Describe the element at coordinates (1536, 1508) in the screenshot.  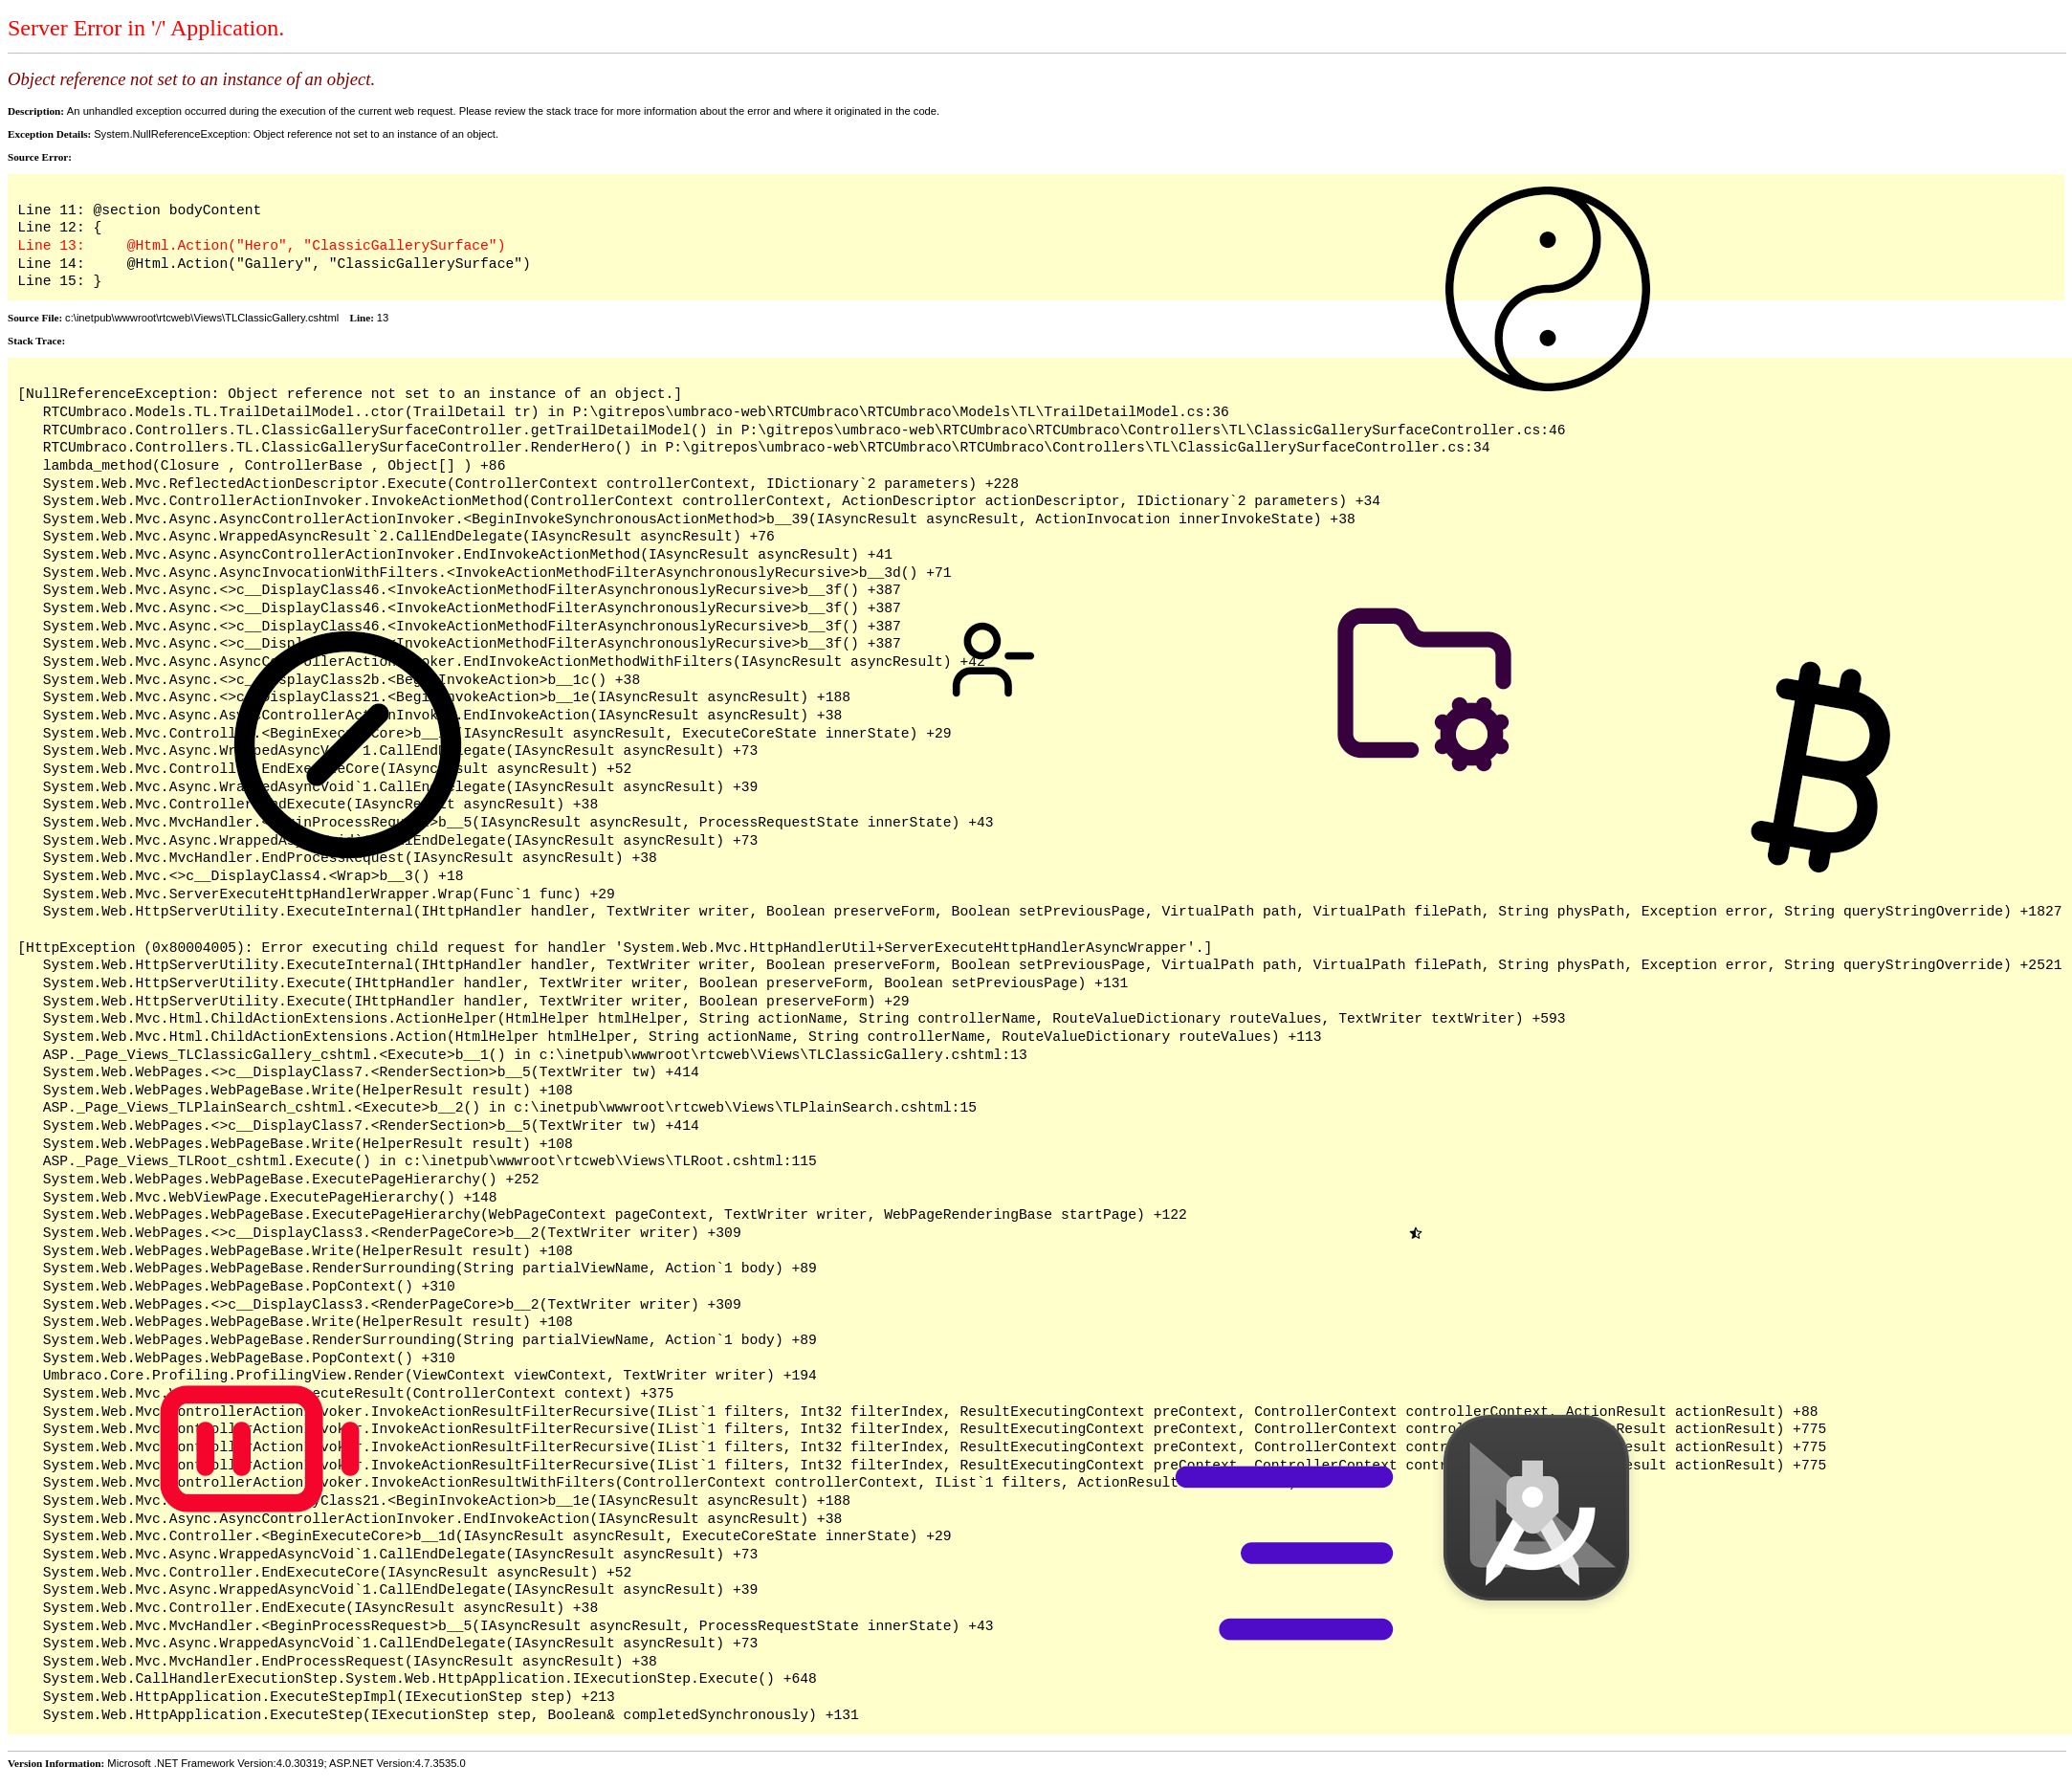
I see `open accessories or utility applications` at that location.